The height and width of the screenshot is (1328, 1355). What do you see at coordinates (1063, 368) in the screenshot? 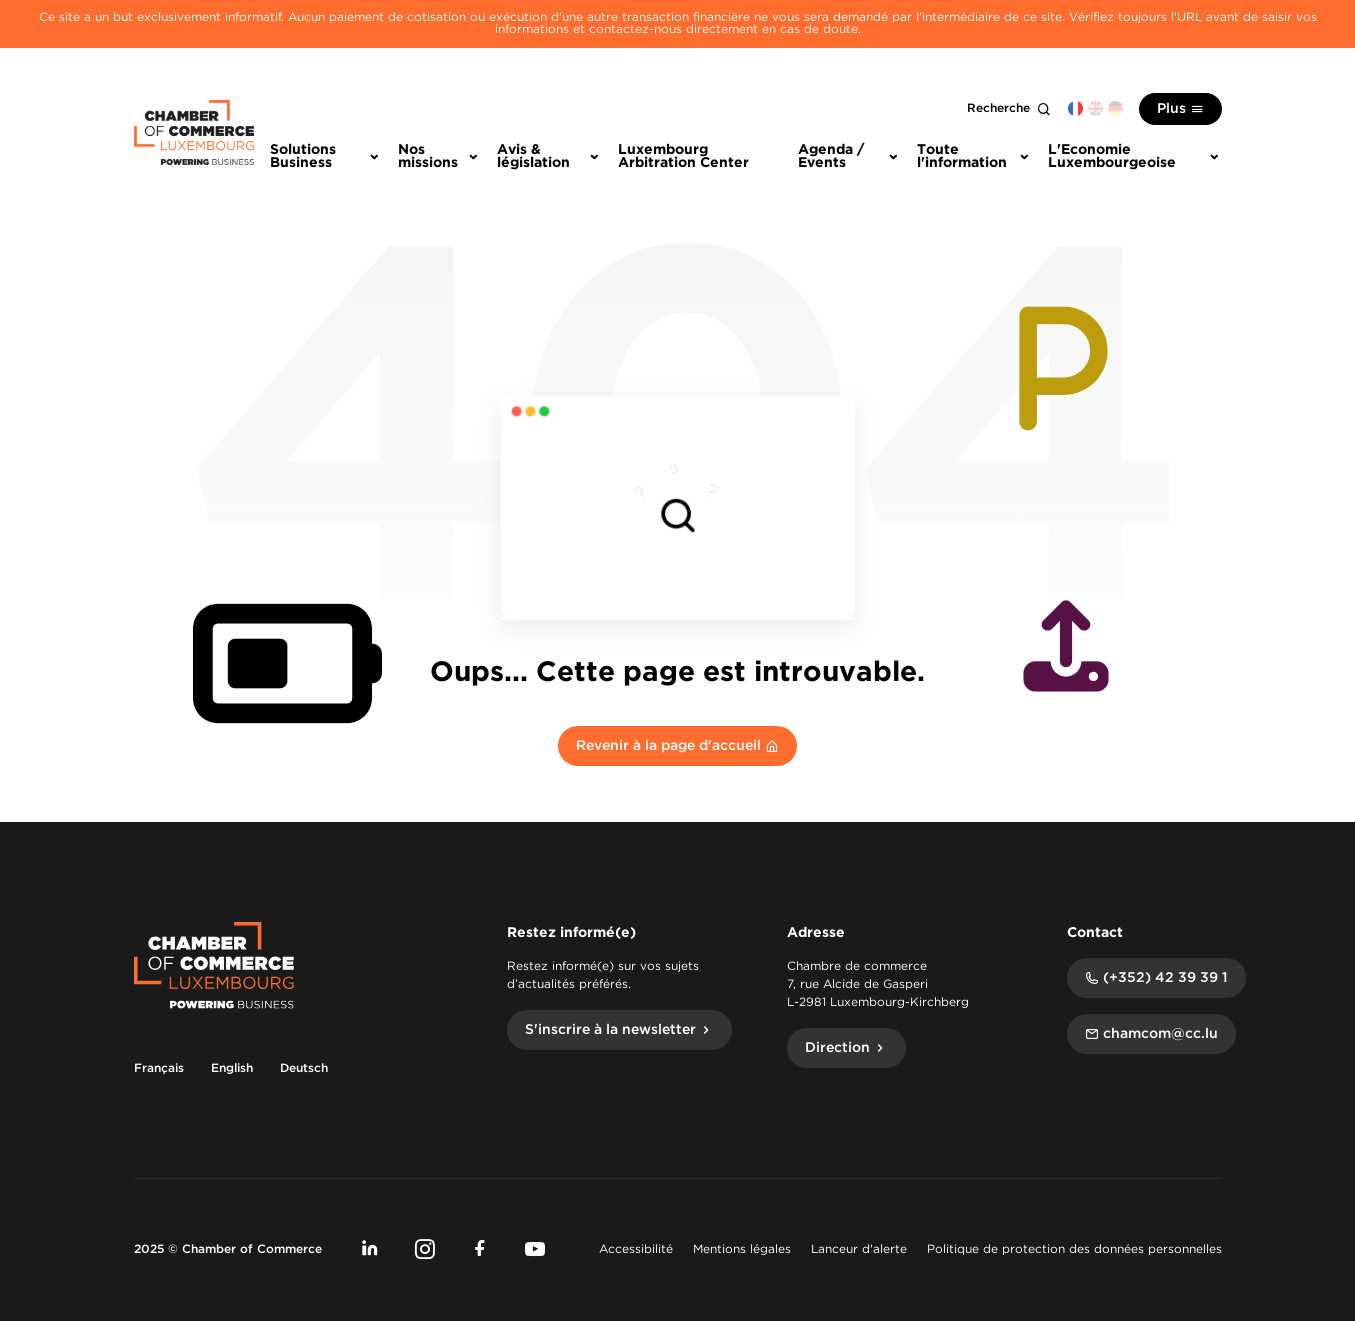
I see `indicates parking availability or location` at bounding box center [1063, 368].